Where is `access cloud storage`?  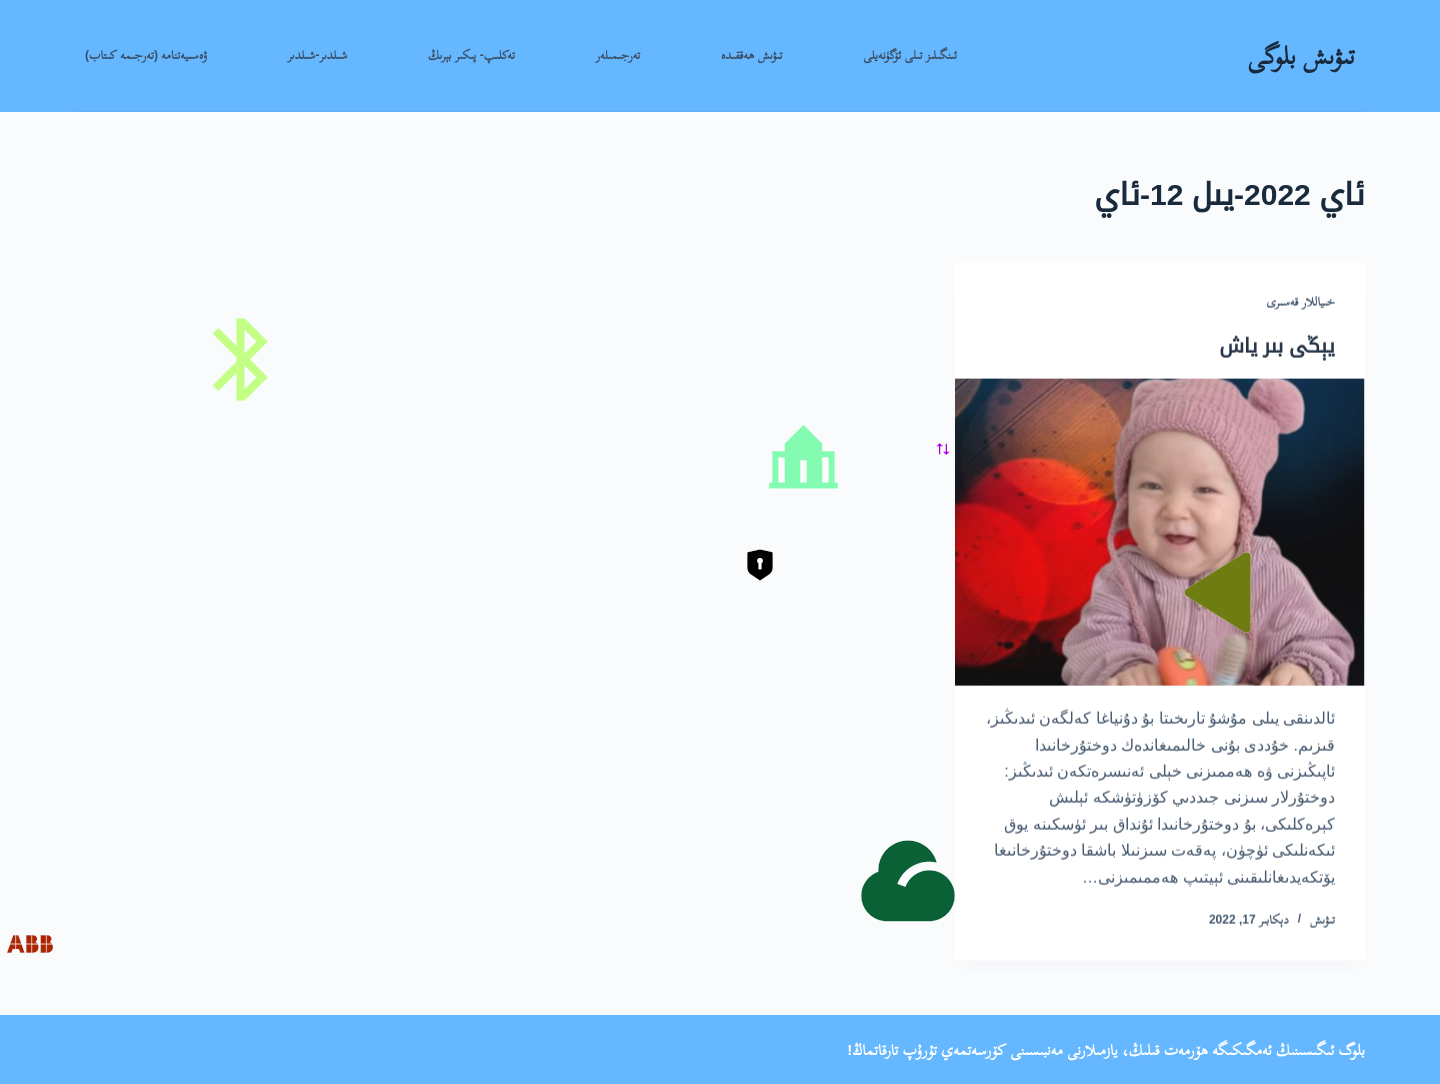
access cloud storage is located at coordinates (908, 883).